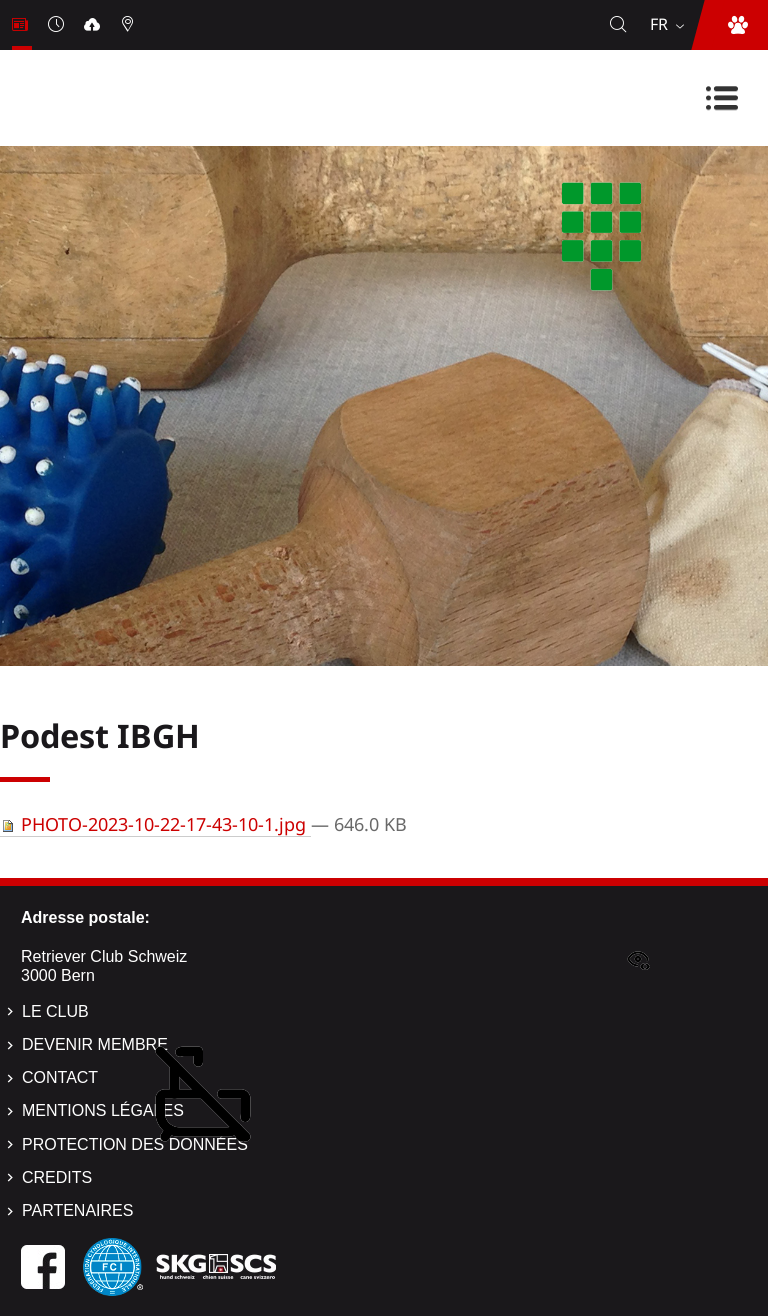  Describe the element at coordinates (638, 959) in the screenshot. I see `view source code or inspect element` at that location.